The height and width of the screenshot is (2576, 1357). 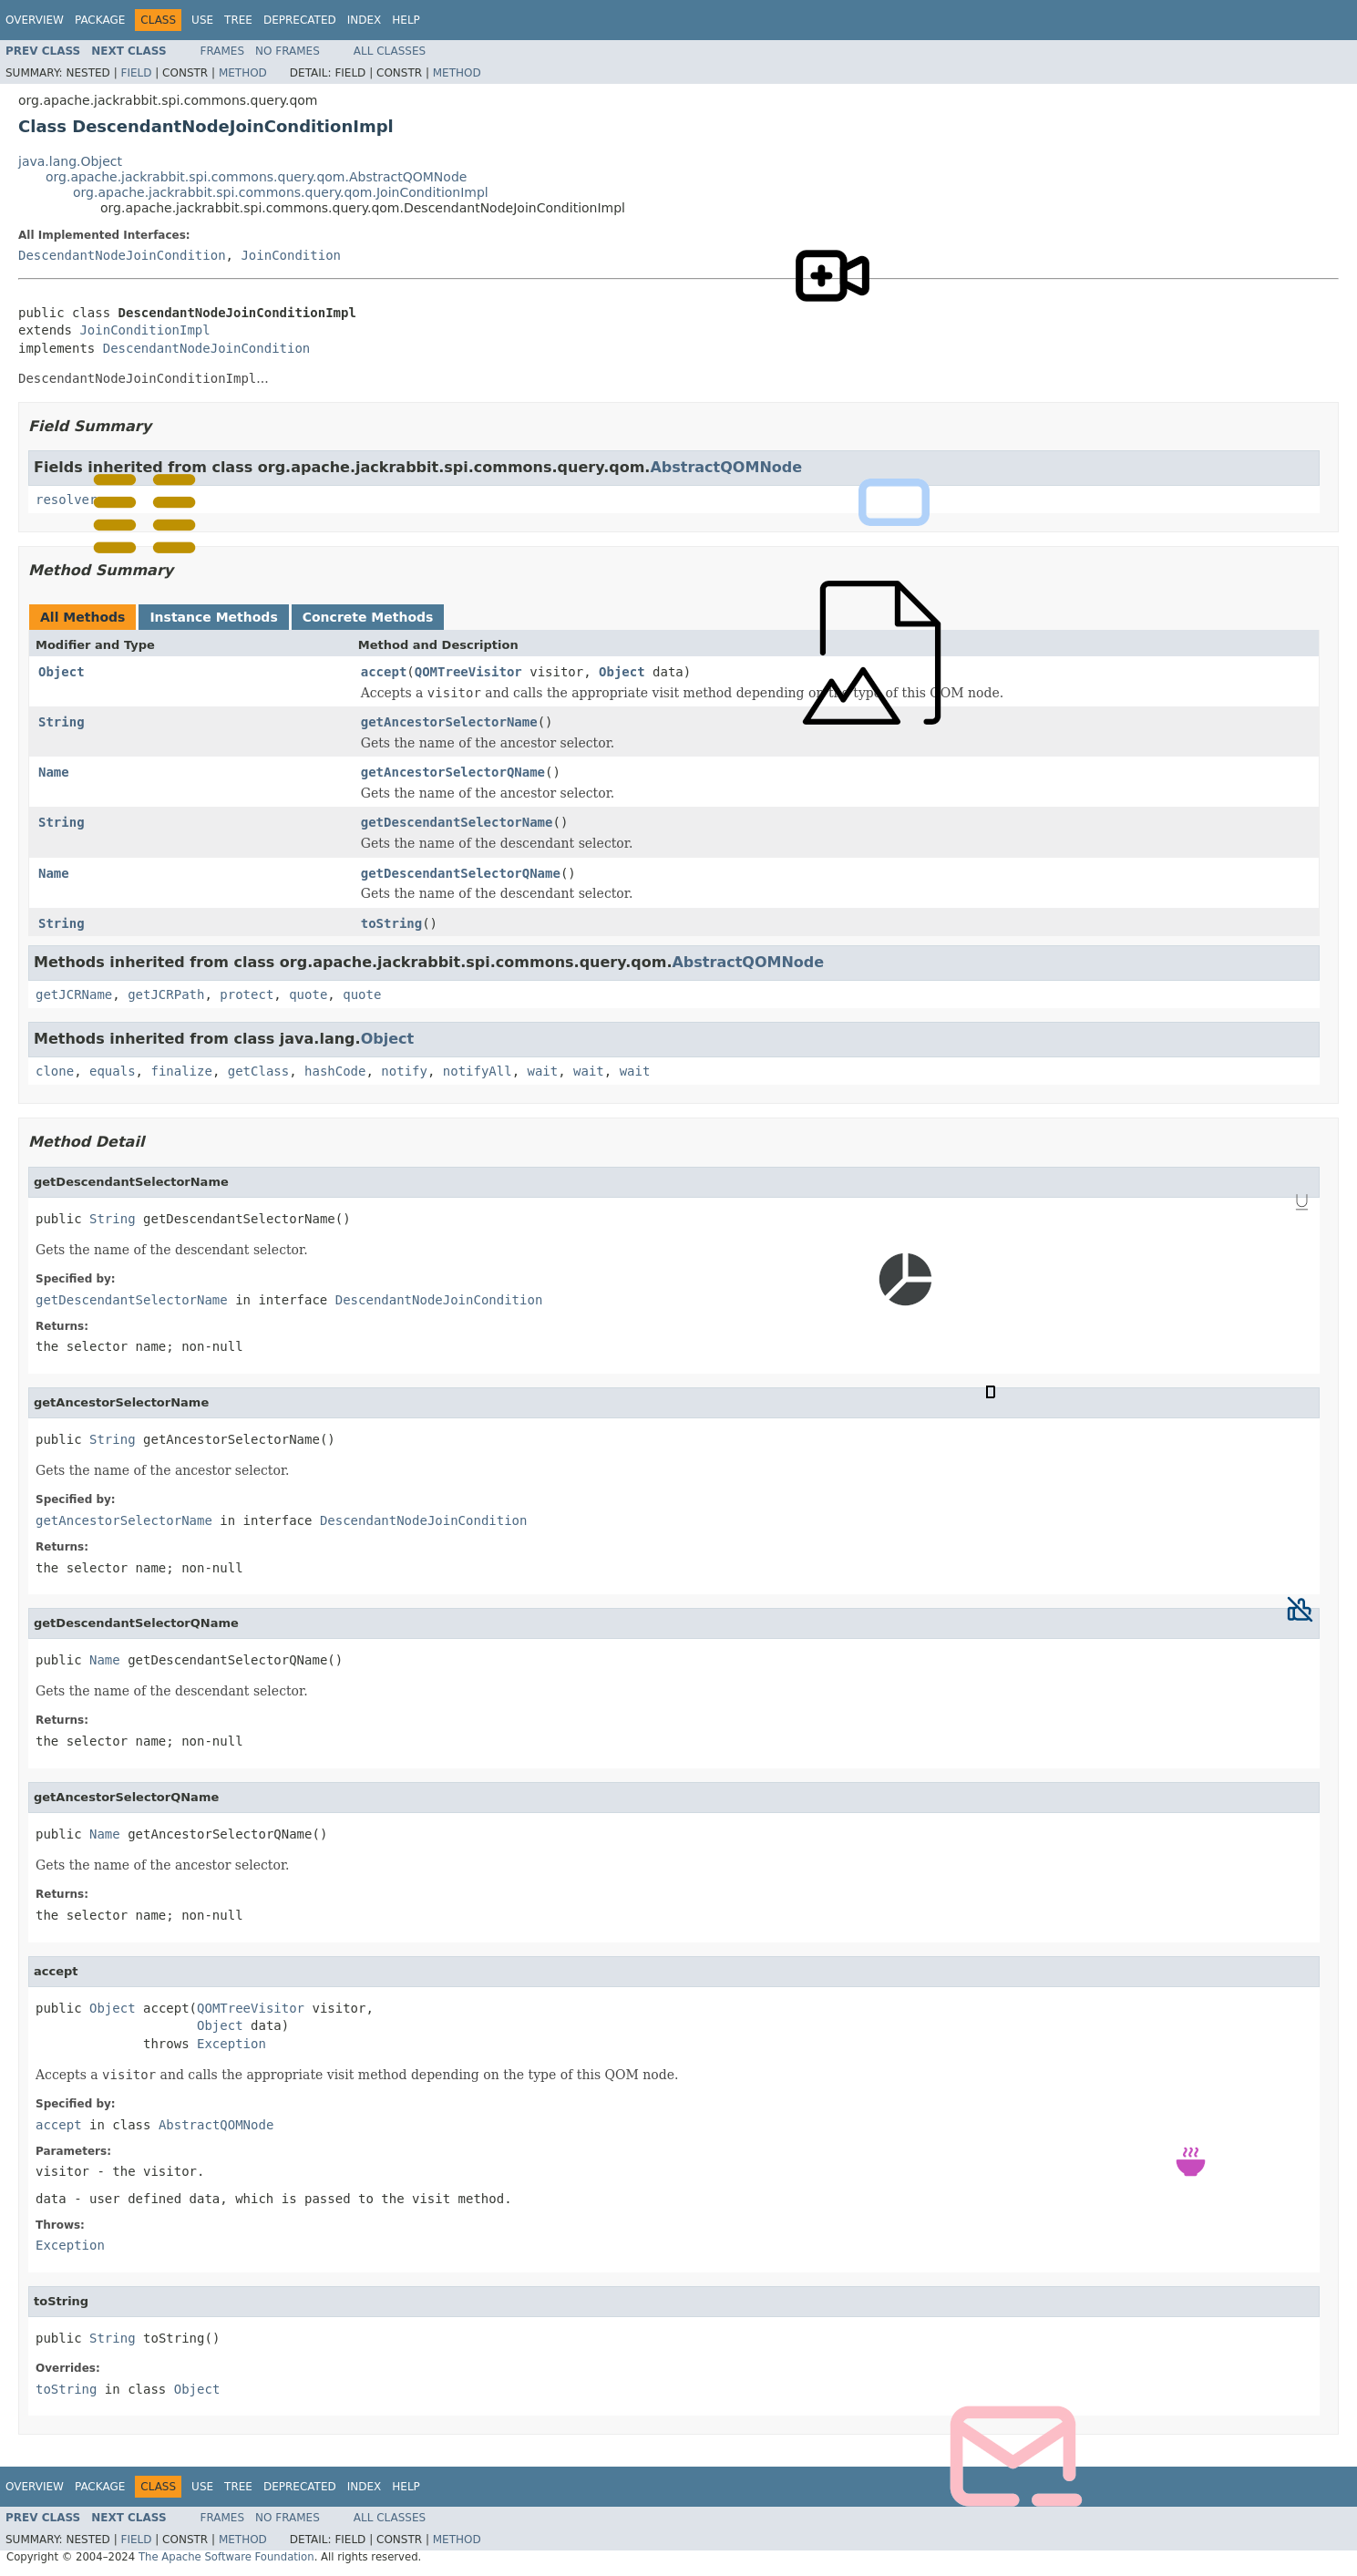 What do you see at coordinates (832, 275) in the screenshot?
I see `add a new video` at bounding box center [832, 275].